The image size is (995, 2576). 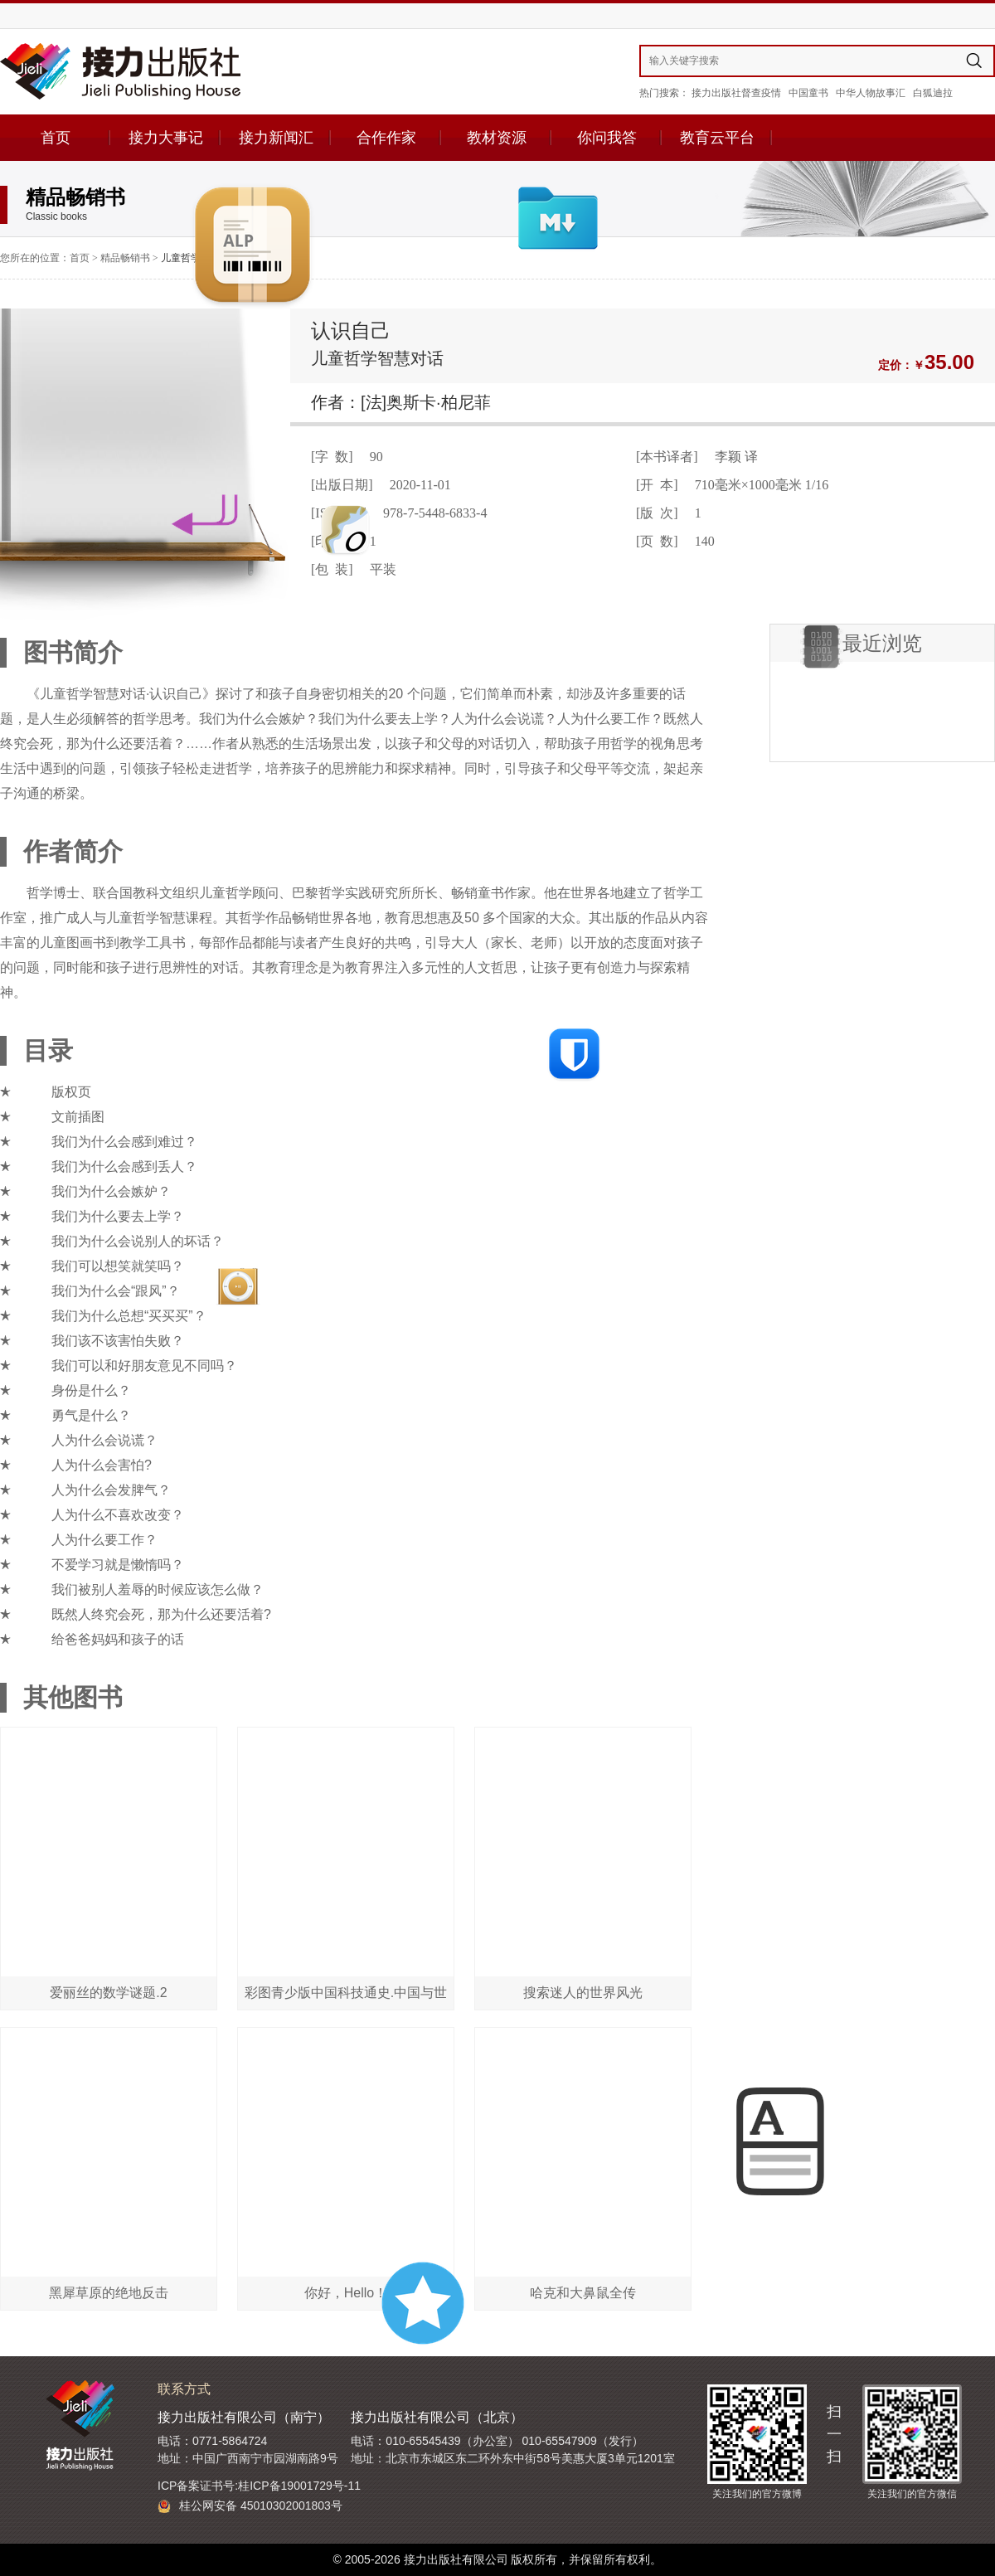 What do you see at coordinates (345, 529) in the screenshot?
I see `open opencpn marine navigation app` at bounding box center [345, 529].